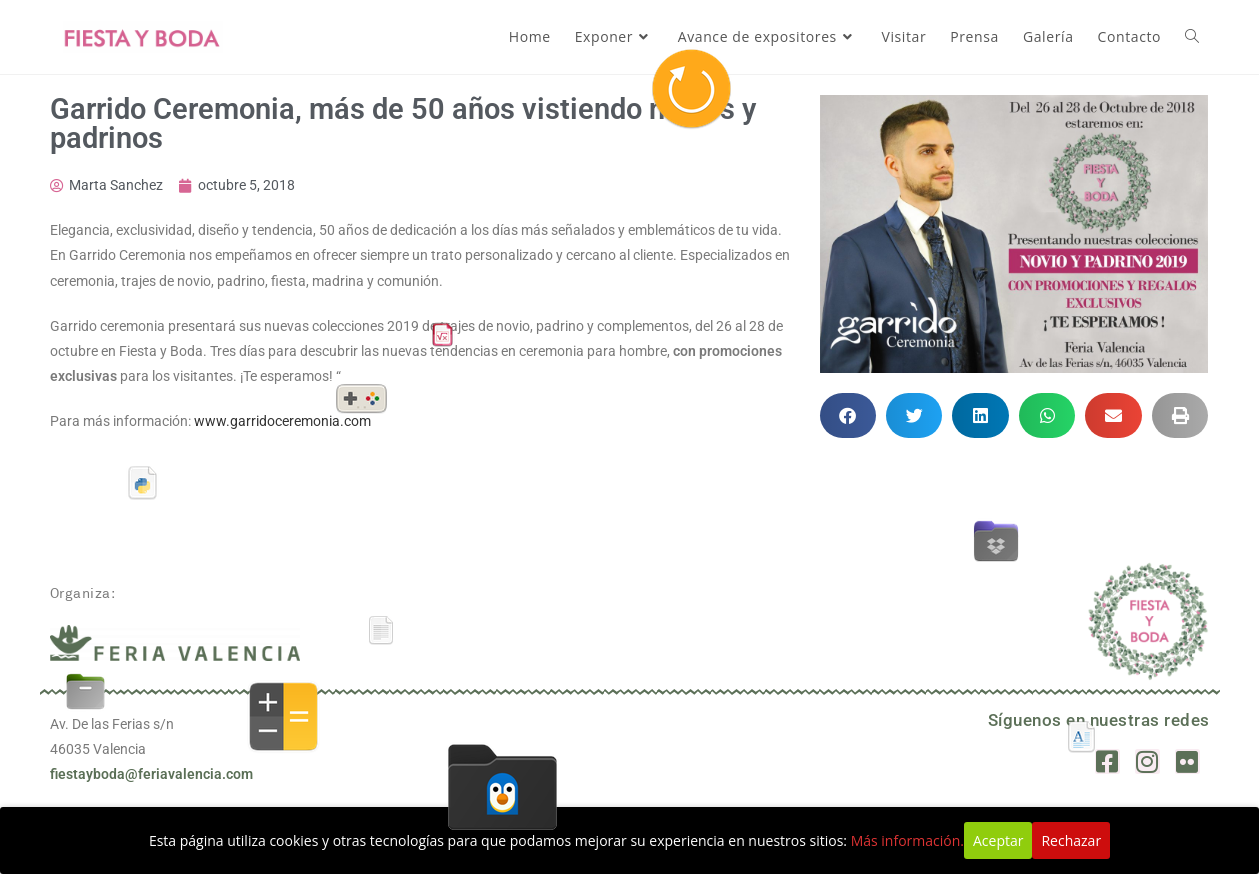 This screenshot has height=874, width=1259. What do you see at coordinates (502, 790) in the screenshot?
I see `open windows subsystem for linux files` at bounding box center [502, 790].